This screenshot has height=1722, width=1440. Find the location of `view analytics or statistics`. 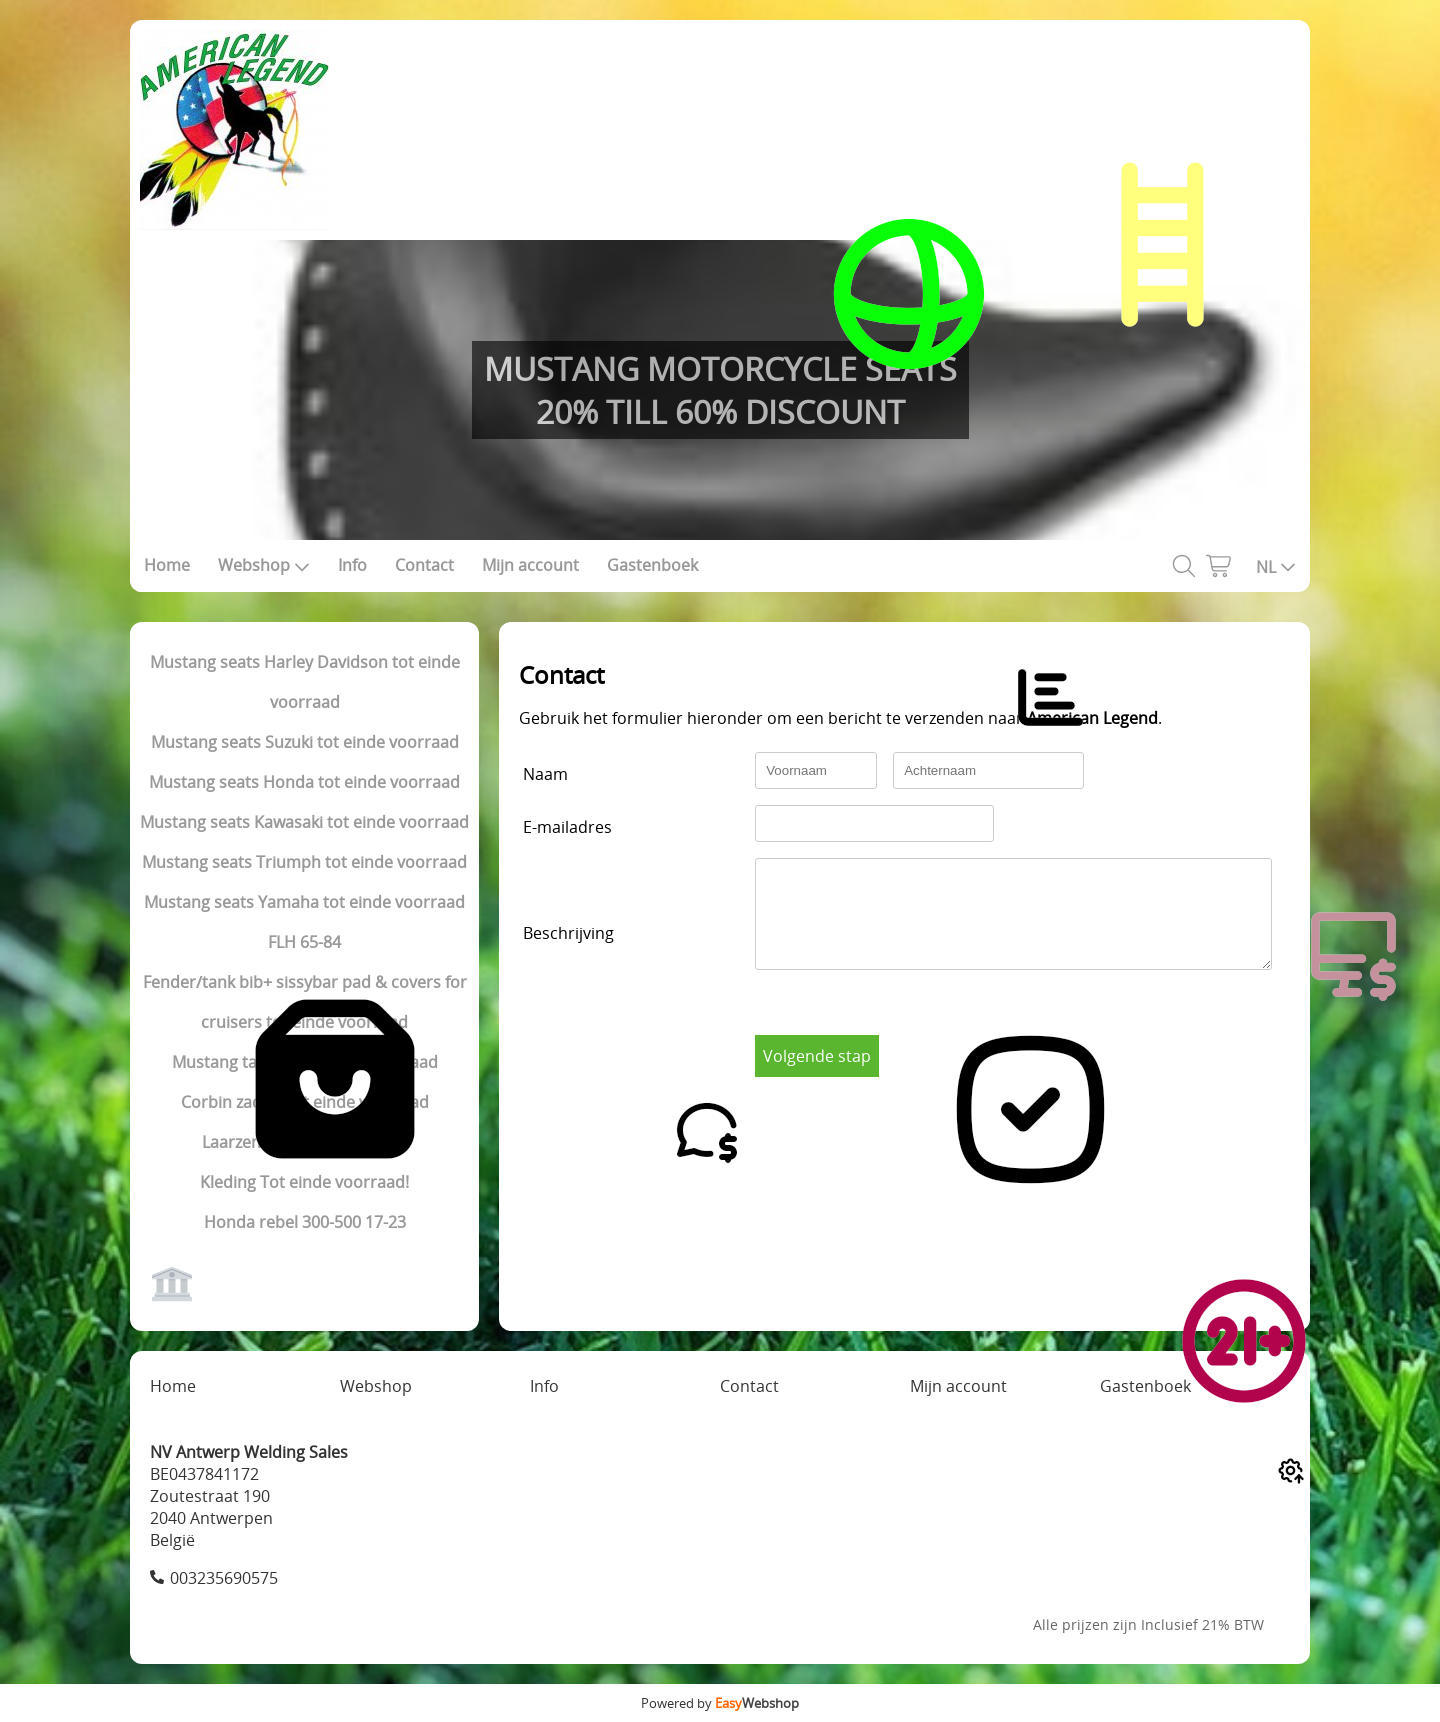

view analytics or statistics is located at coordinates (1050, 697).